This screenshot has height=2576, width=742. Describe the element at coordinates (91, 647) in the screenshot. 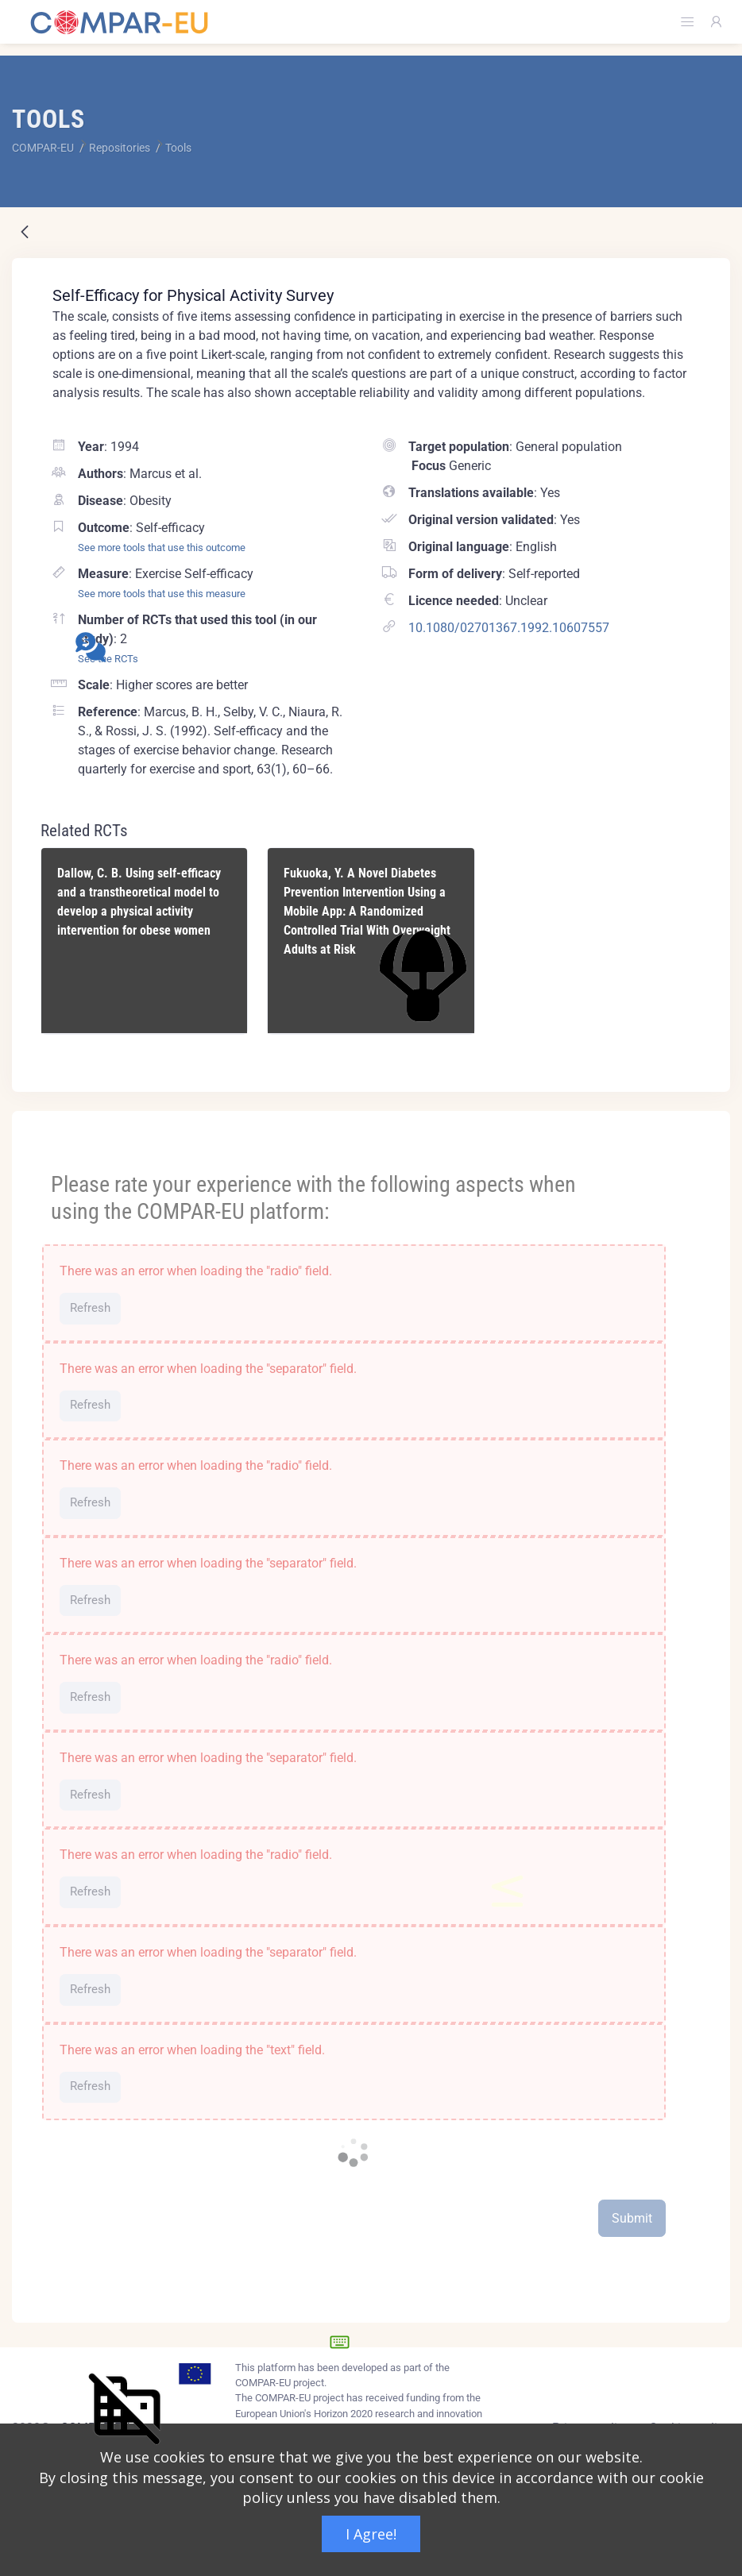

I see `view financial discussions or payment messages` at that location.